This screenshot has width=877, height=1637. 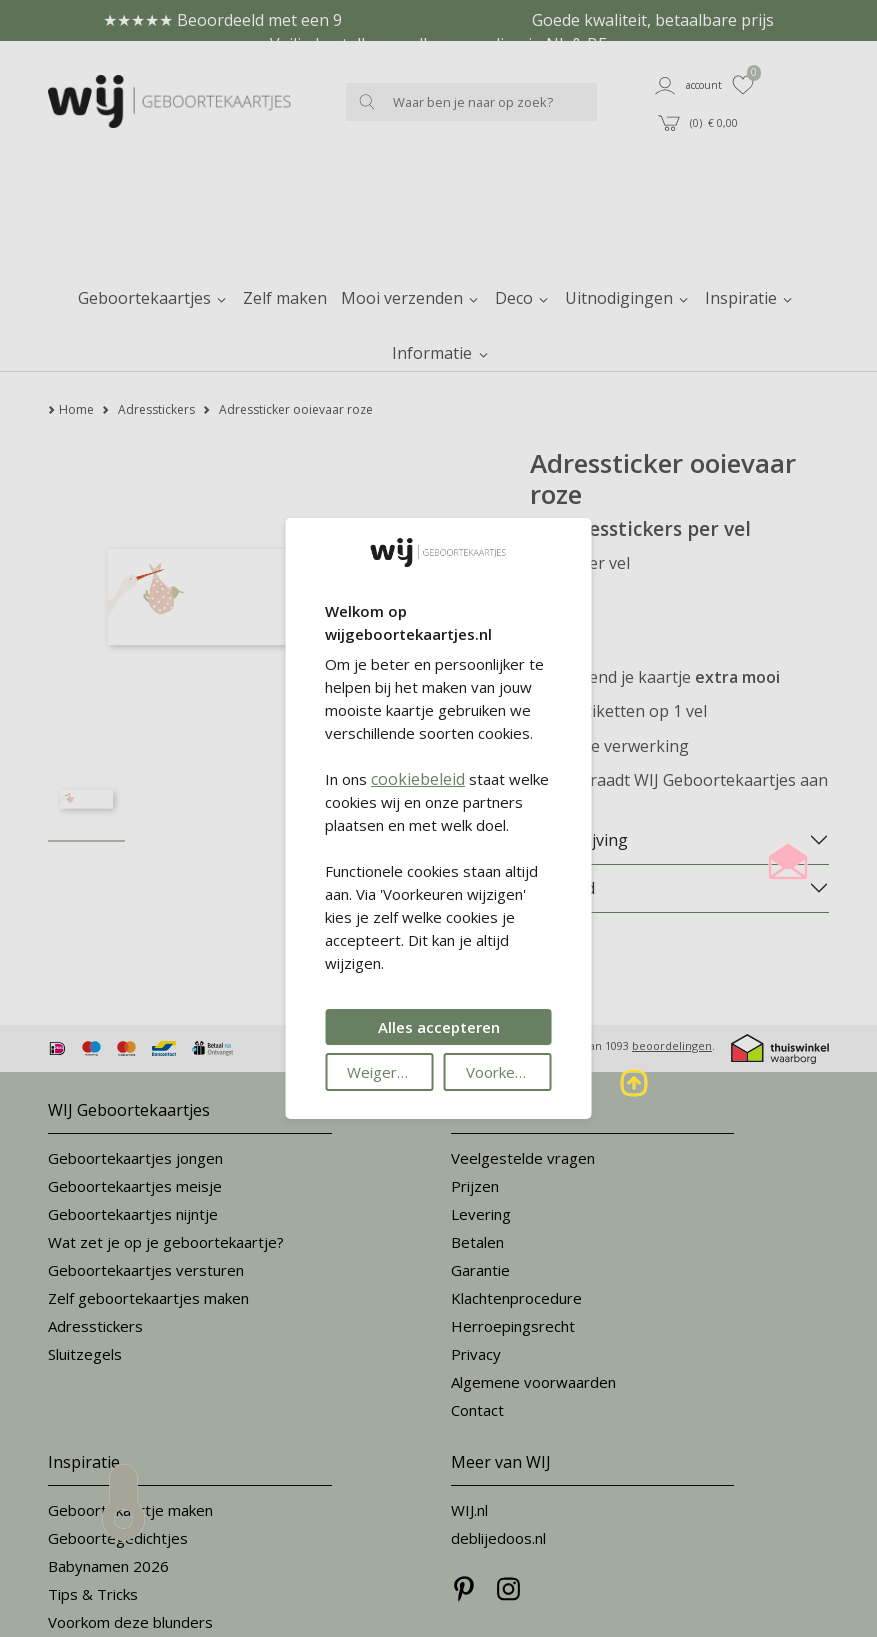 I want to click on view an opened or read email message, so click(x=788, y=863).